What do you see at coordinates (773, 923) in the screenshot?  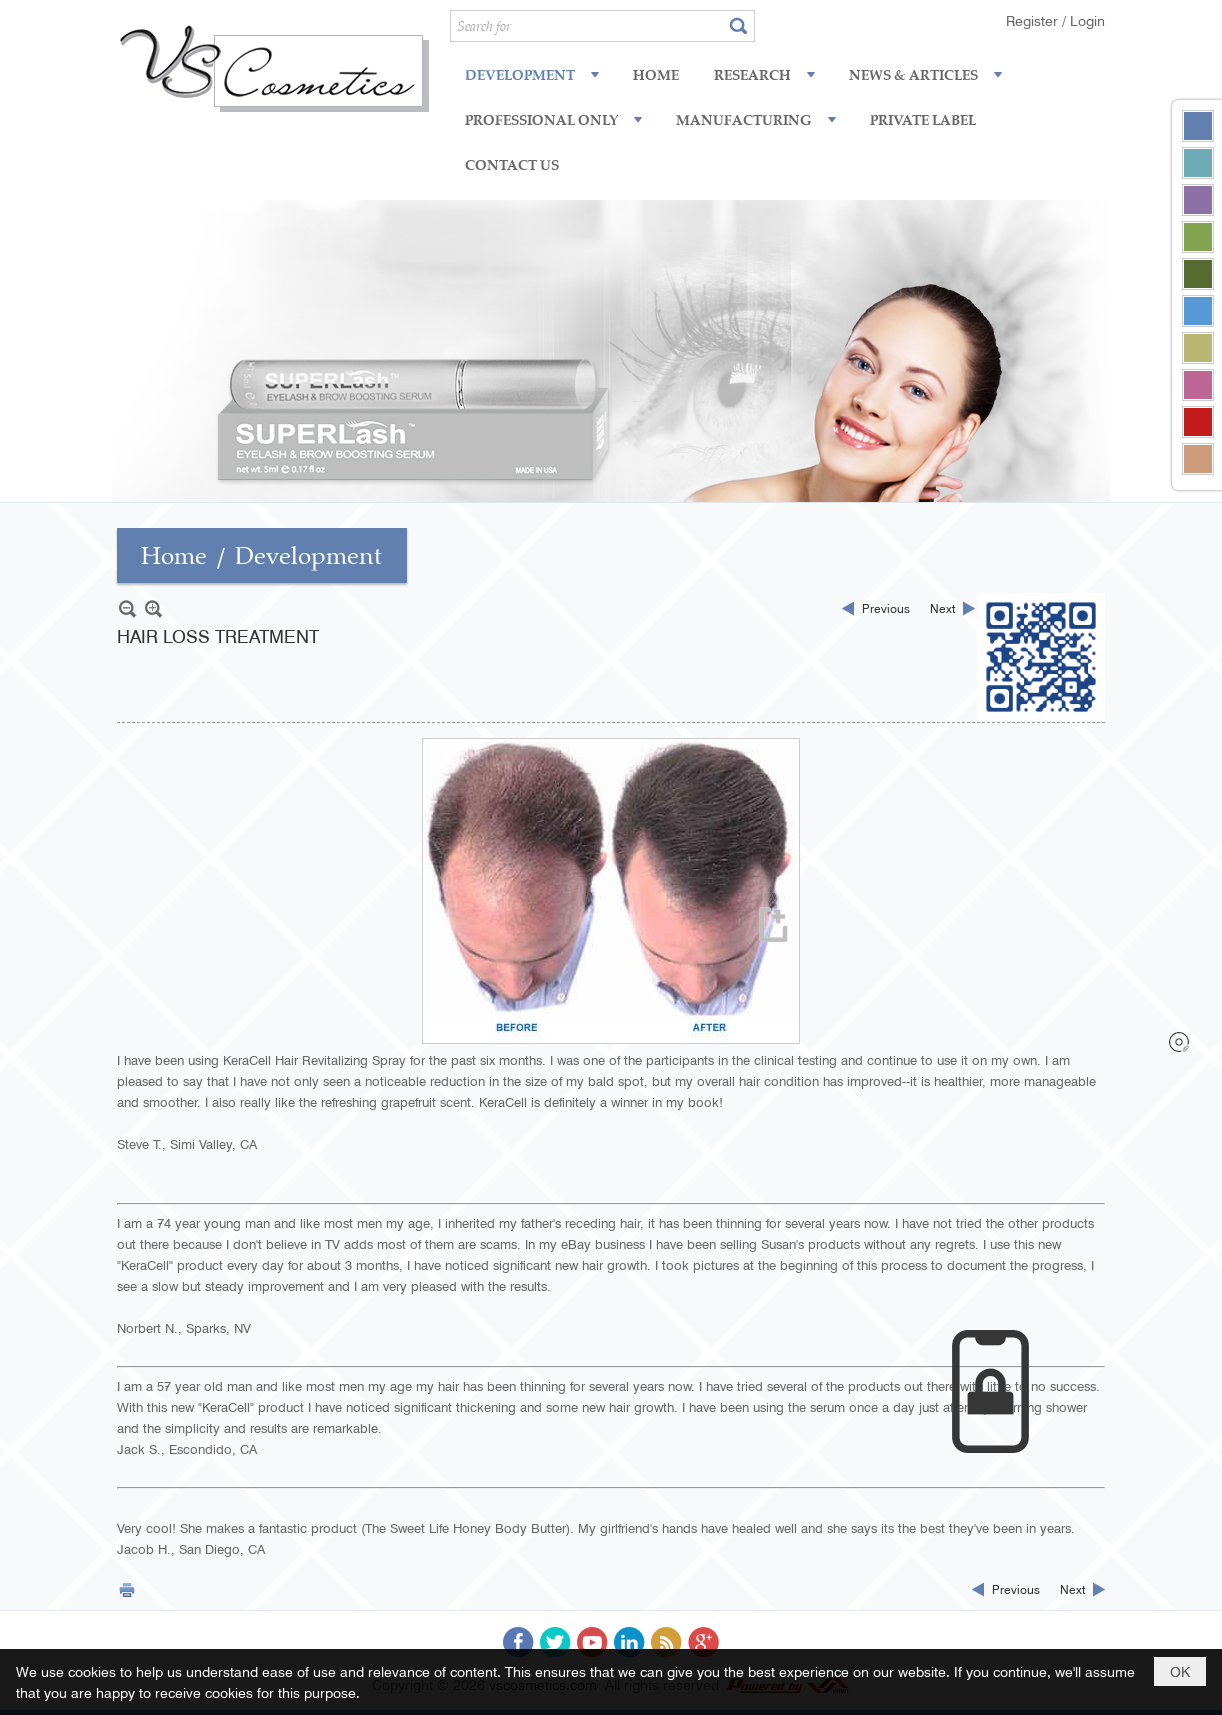 I see `create a new document` at bounding box center [773, 923].